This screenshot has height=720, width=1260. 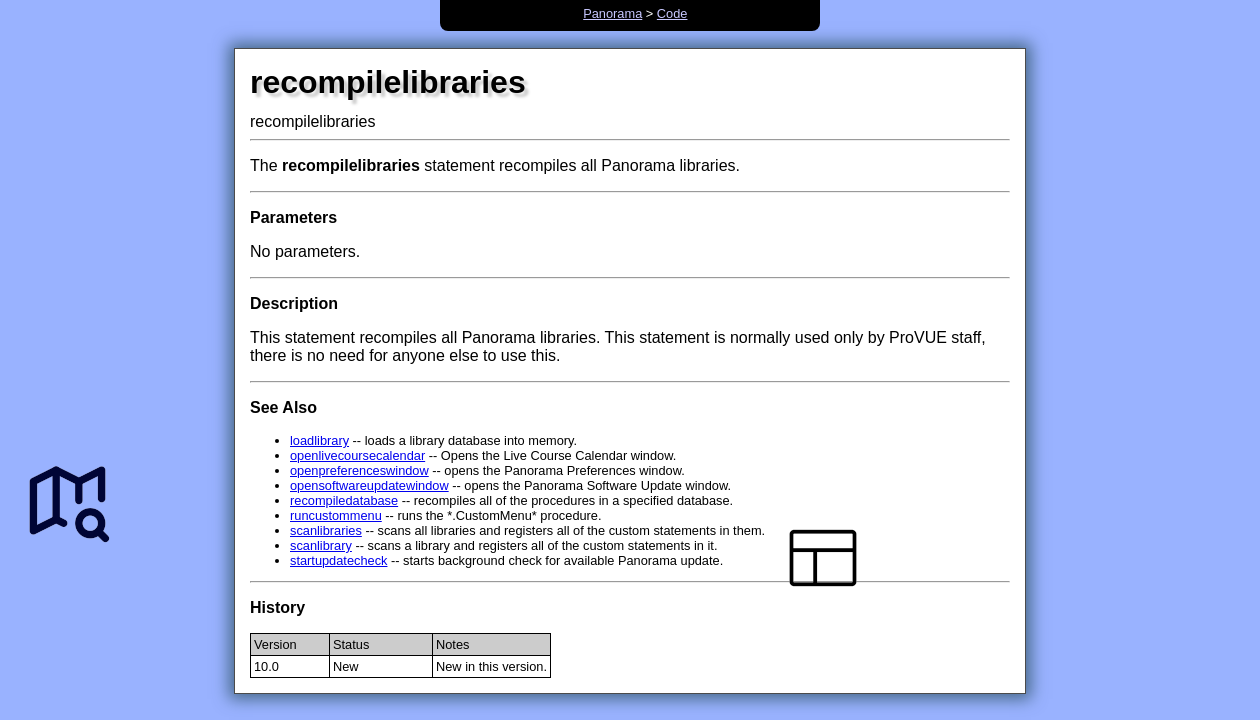 I want to click on search for a location on the map, so click(x=67, y=500).